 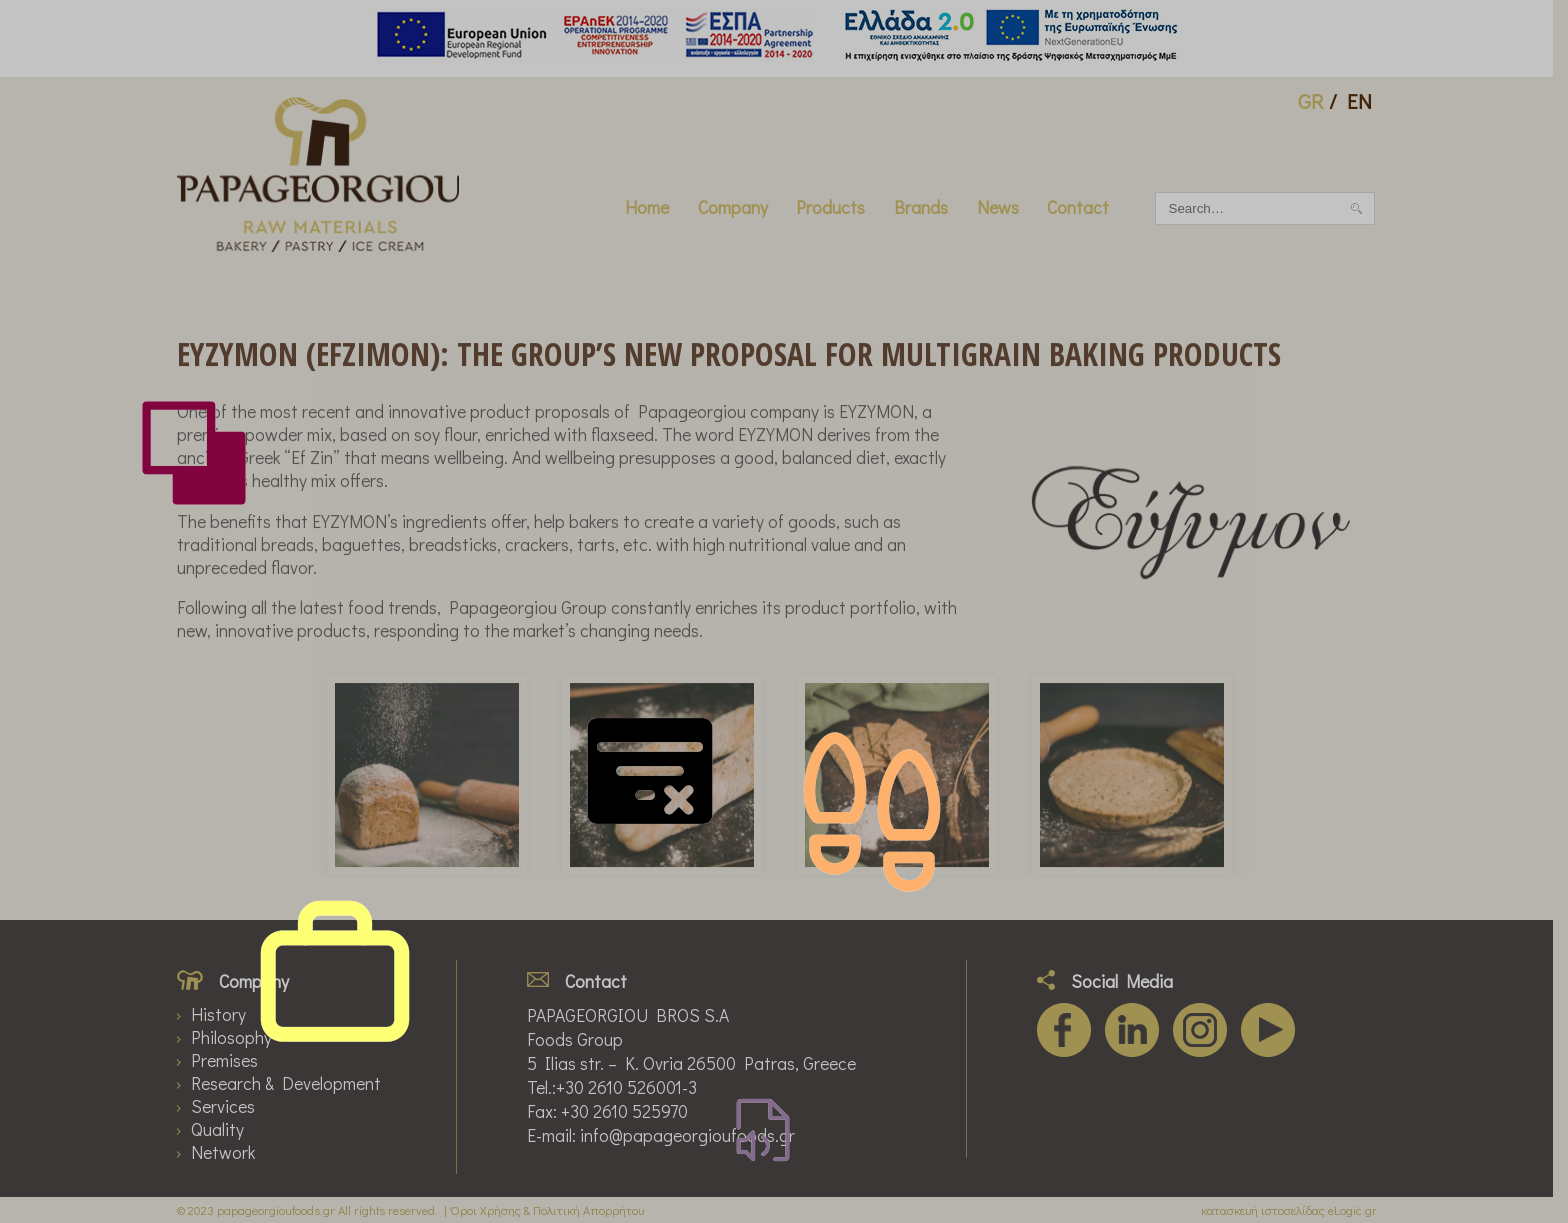 I want to click on access work or business documents, so click(x=335, y=975).